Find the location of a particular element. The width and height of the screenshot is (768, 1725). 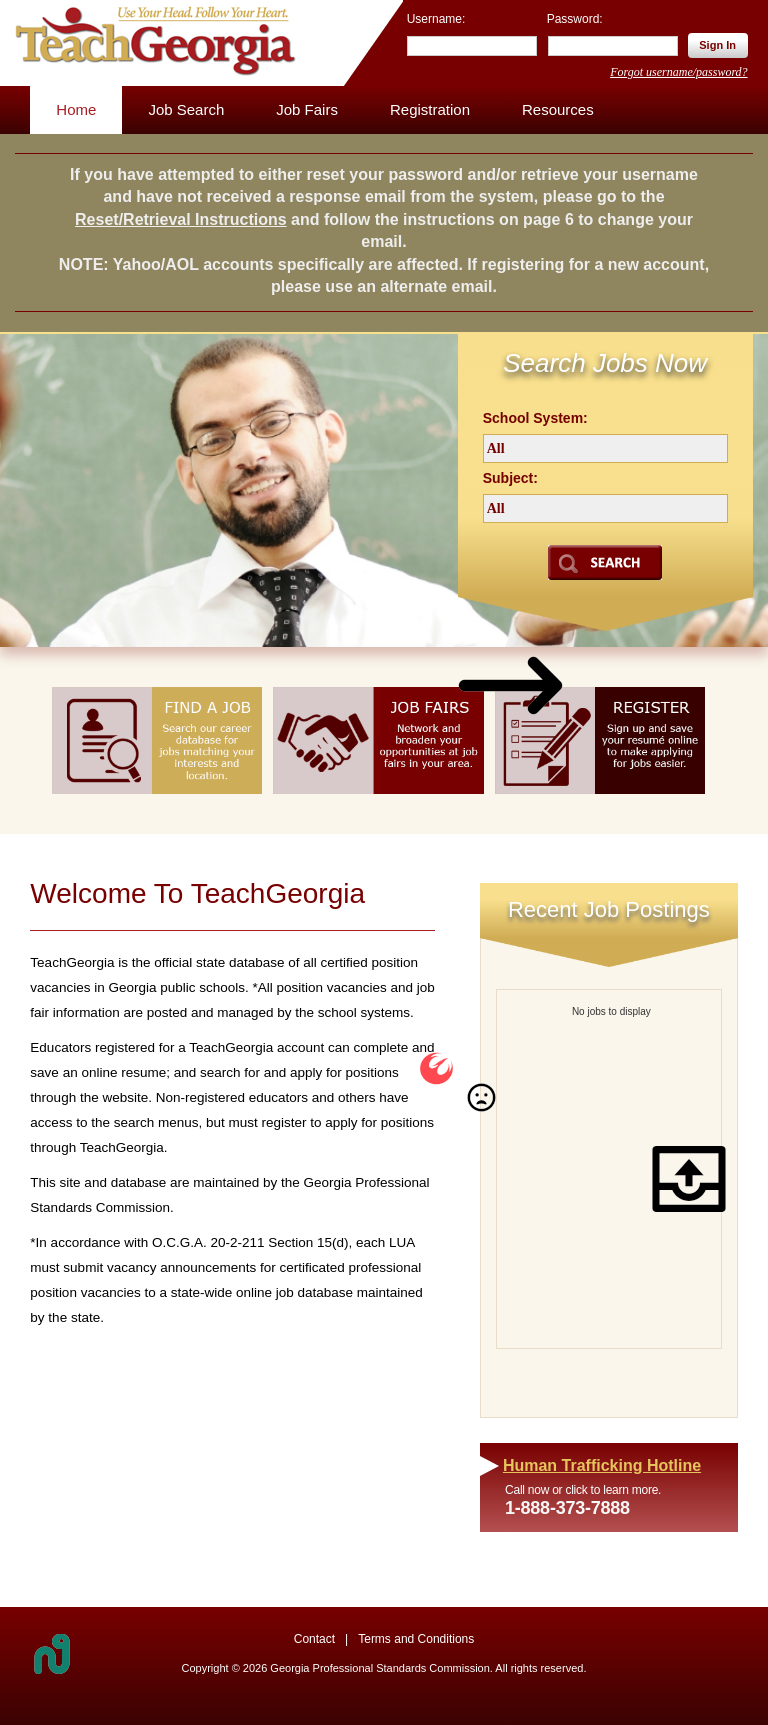

indicates malware or security threat detected is located at coordinates (52, 1654).